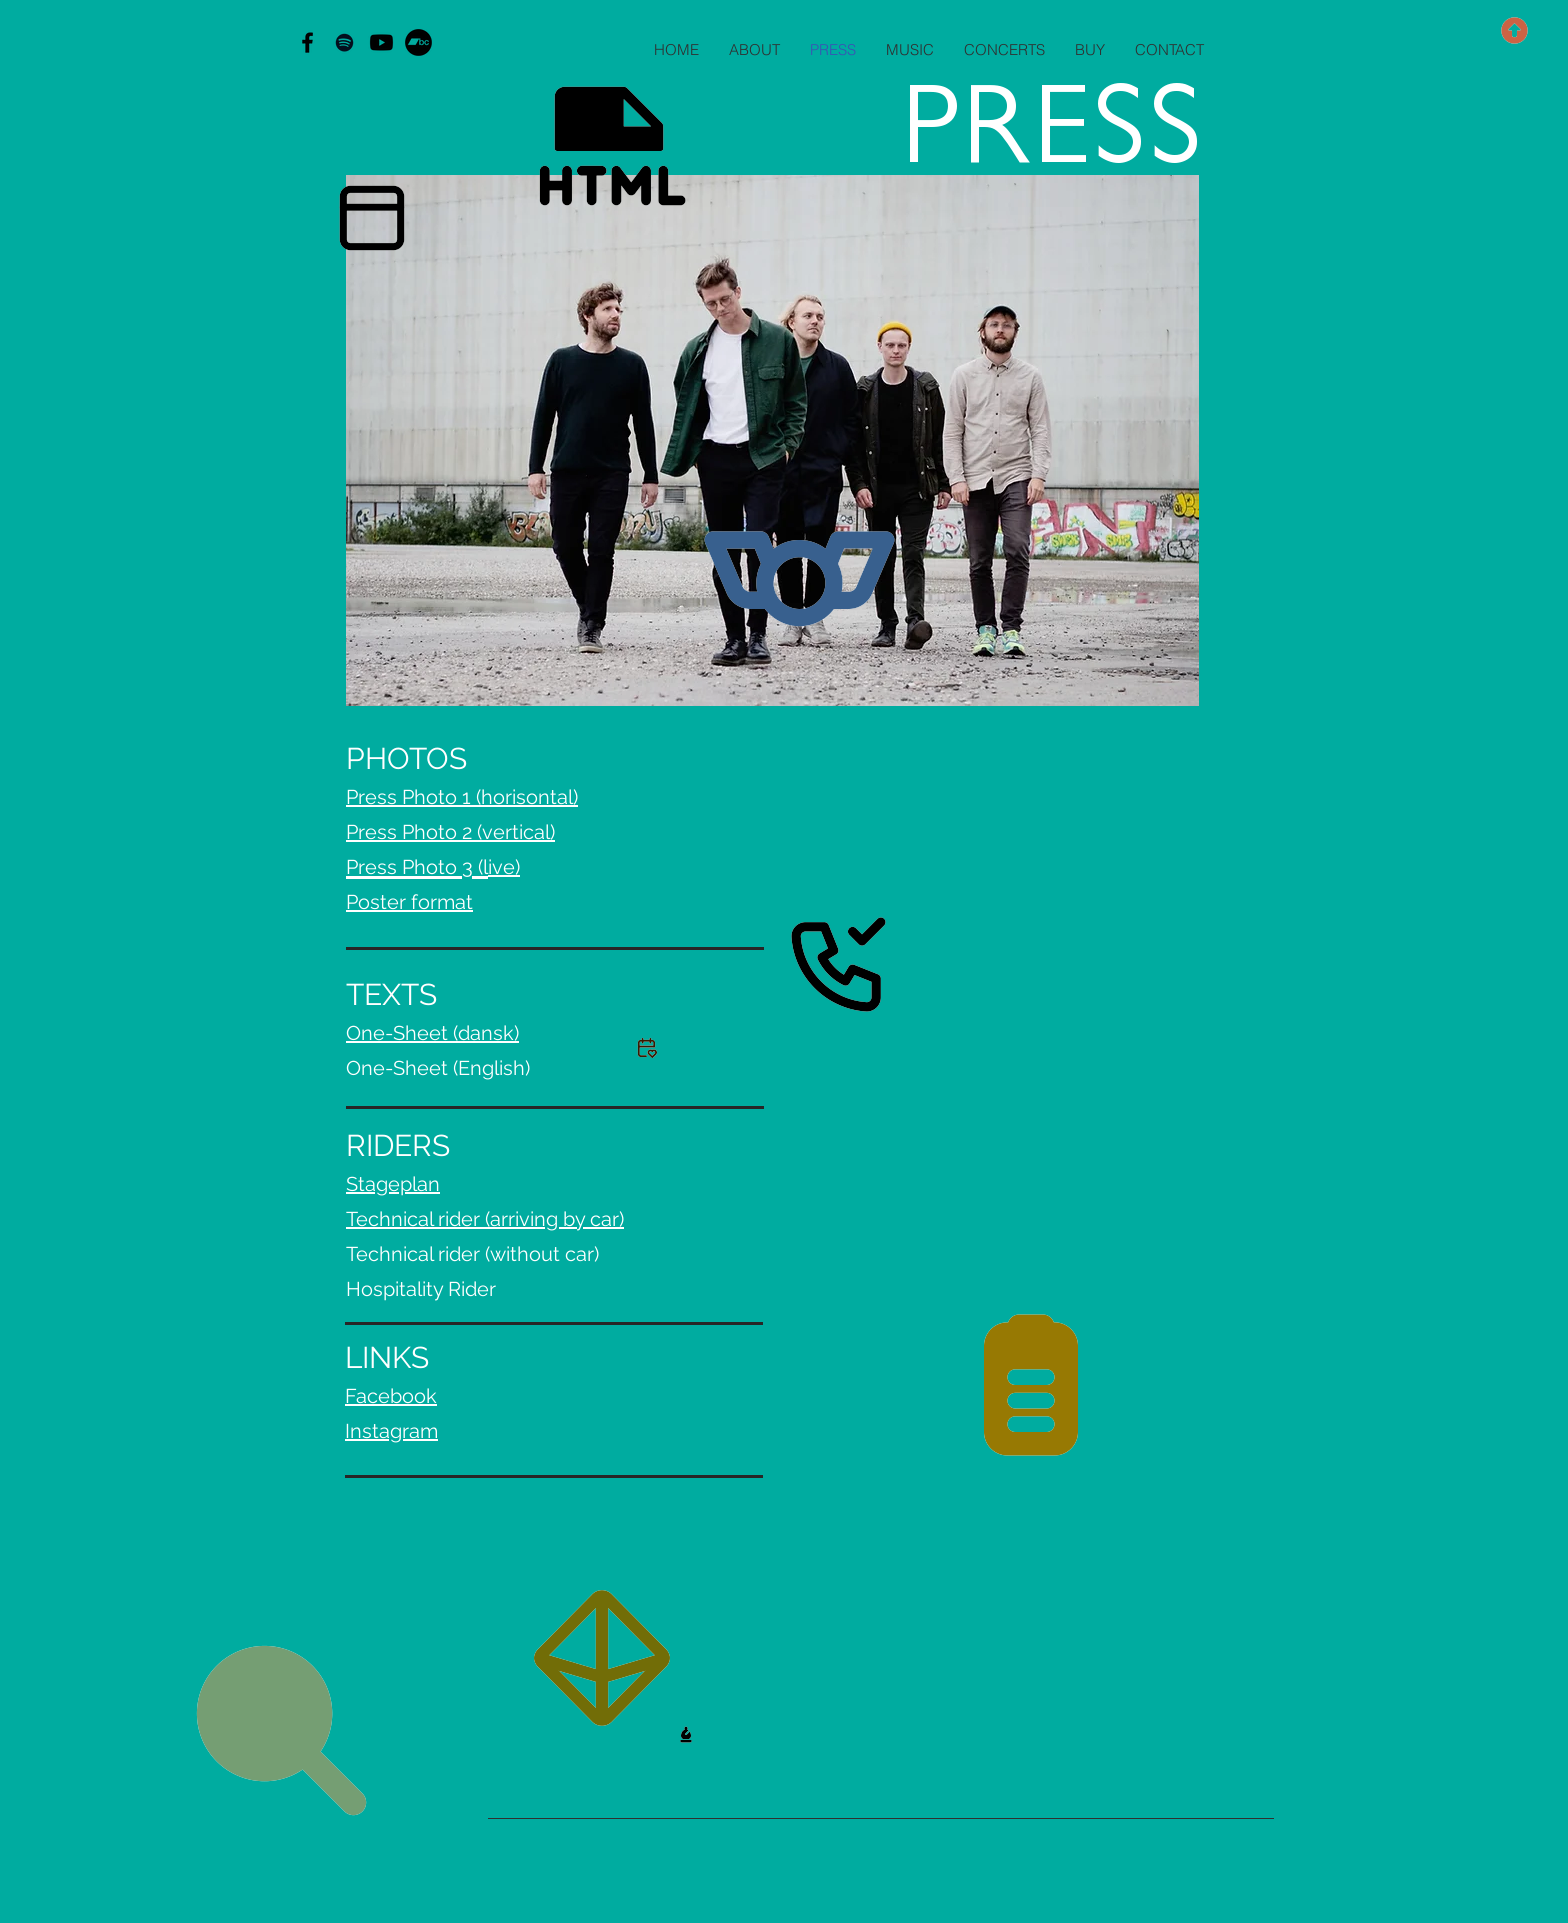 The height and width of the screenshot is (1923, 1568). What do you see at coordinates (1514, 30) in the screenshot?
I see `scroll to top of page` at bounding box center [1514, 30].